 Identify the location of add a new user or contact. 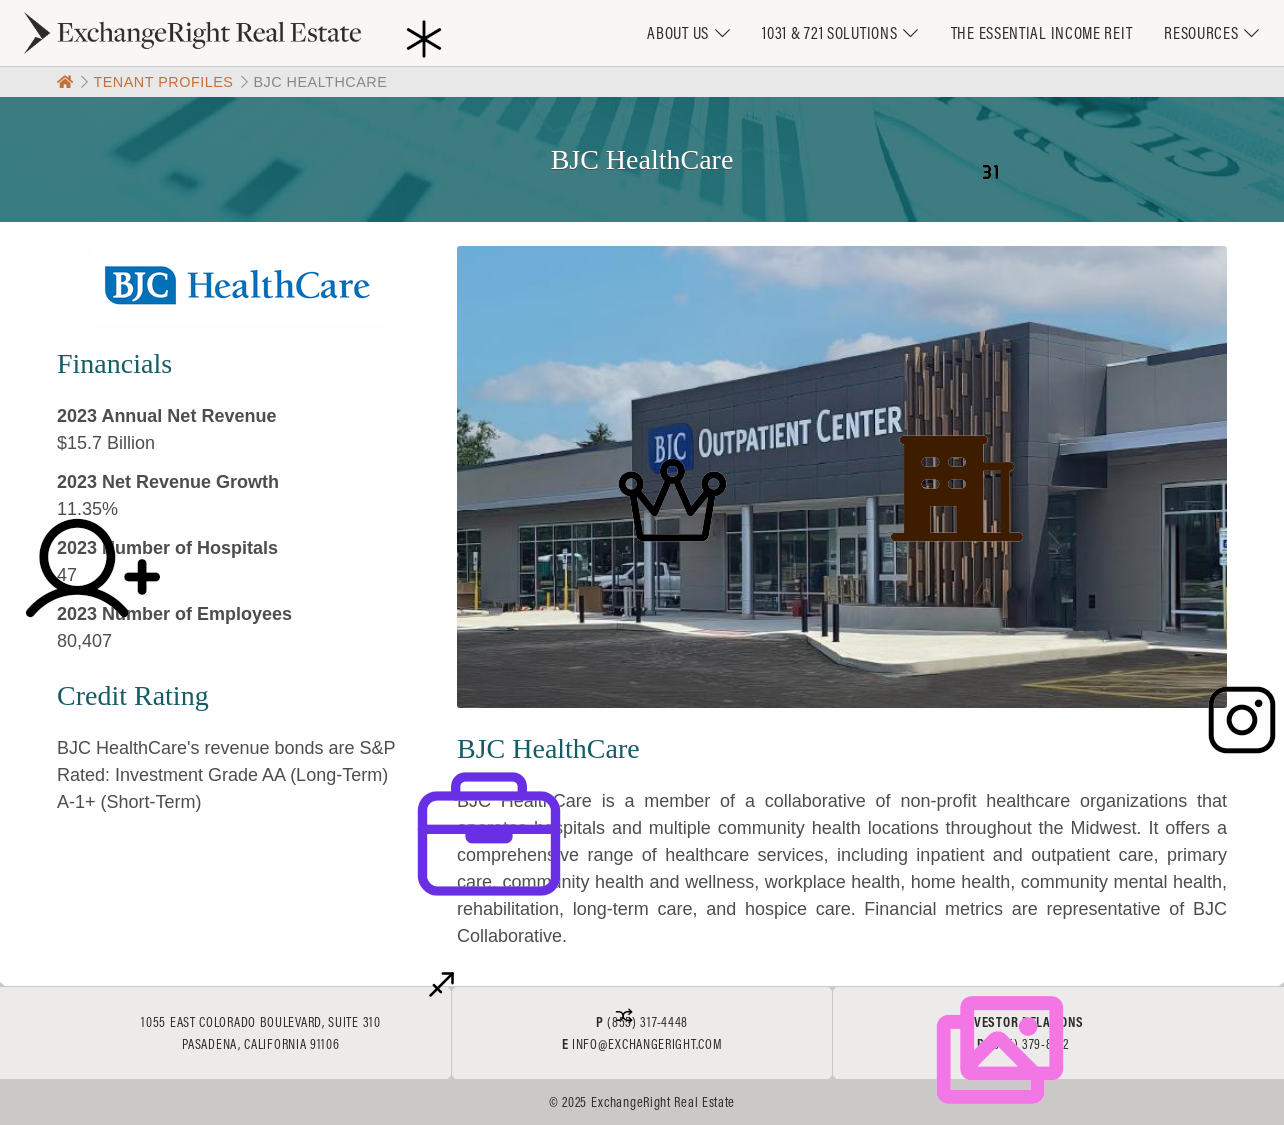
(88, 572).